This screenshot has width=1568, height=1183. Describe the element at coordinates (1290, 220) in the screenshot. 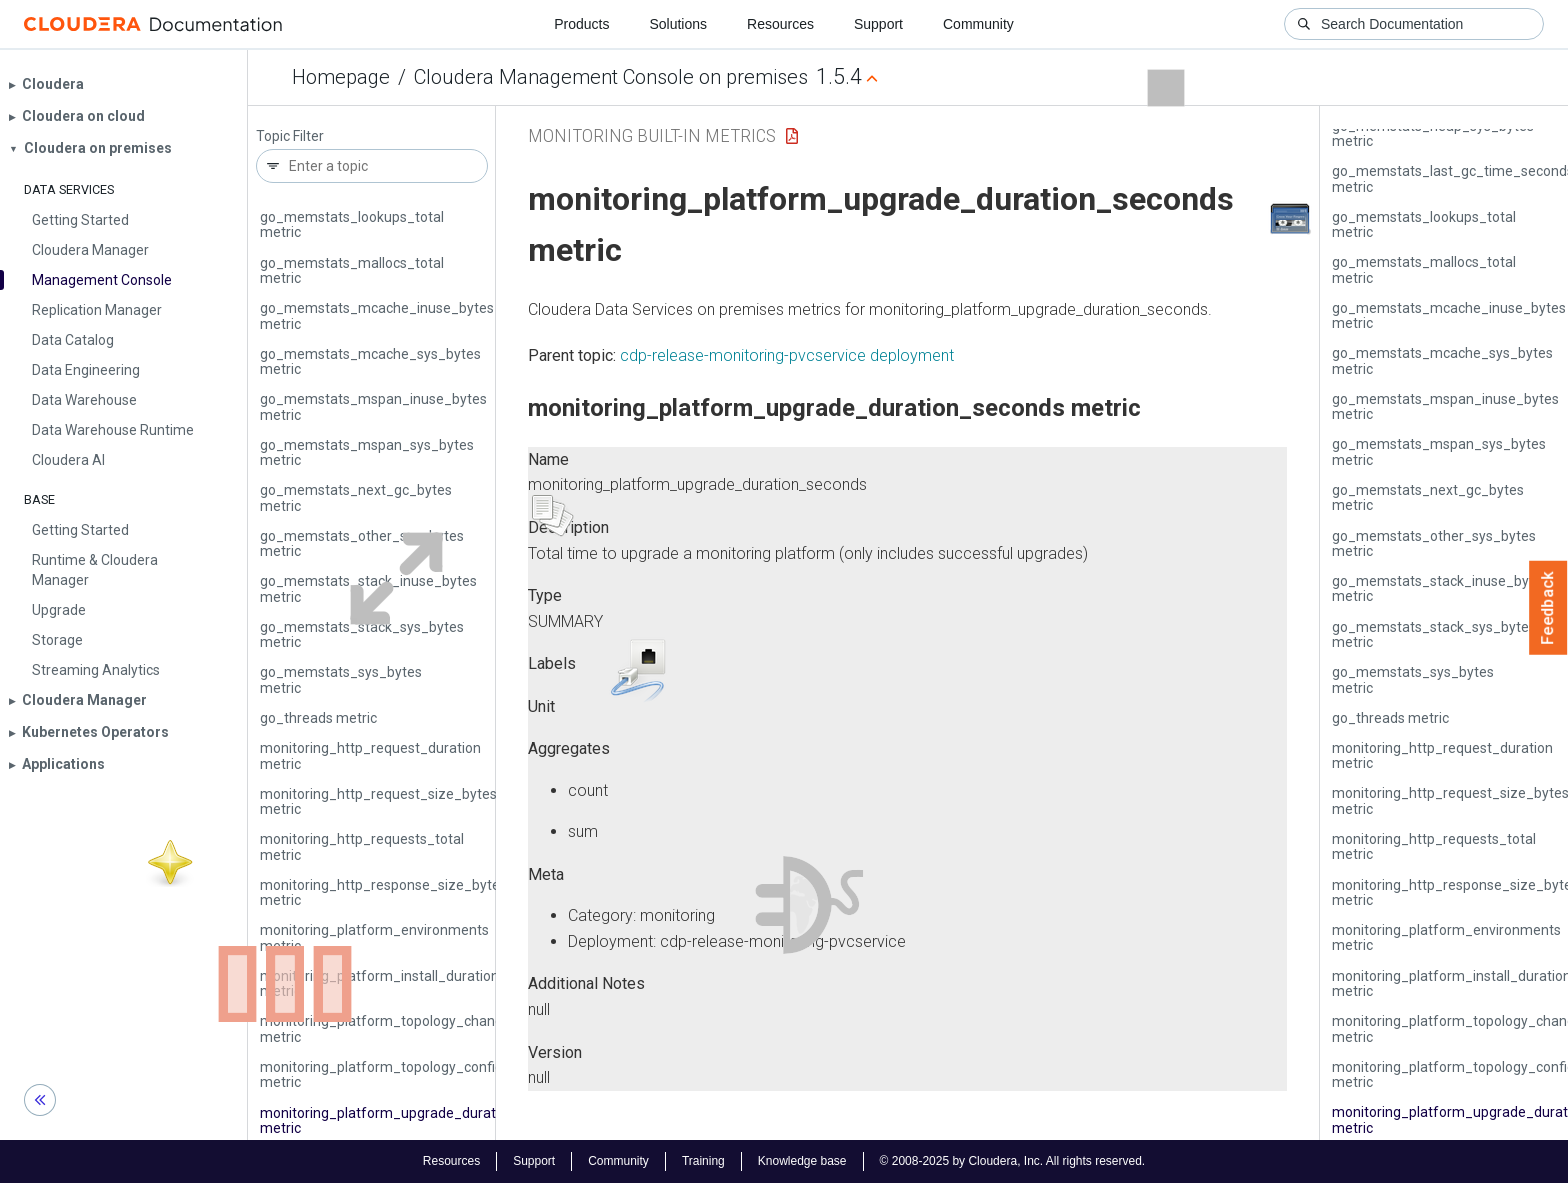

I see `indicates tape or cassette media storage` at that location.